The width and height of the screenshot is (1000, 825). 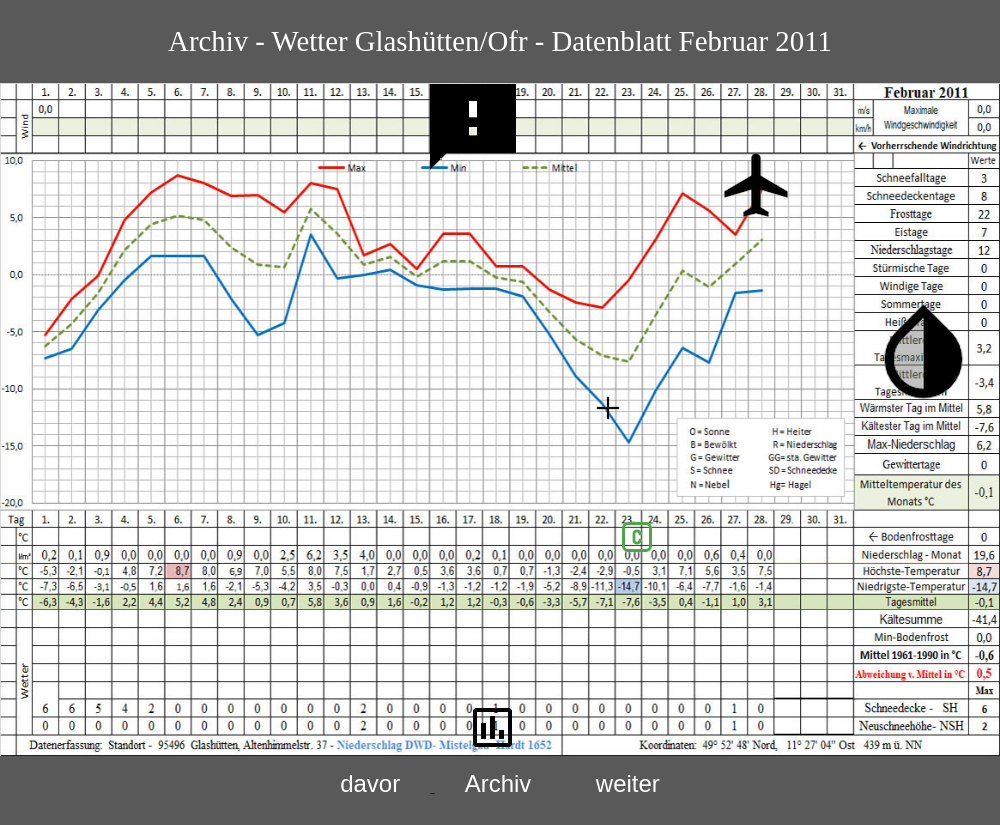 What do you see at coordinates (923, 351) in the screenshot?
I see `toggle color inversion or dark mode` at bounding box center [923, 351].